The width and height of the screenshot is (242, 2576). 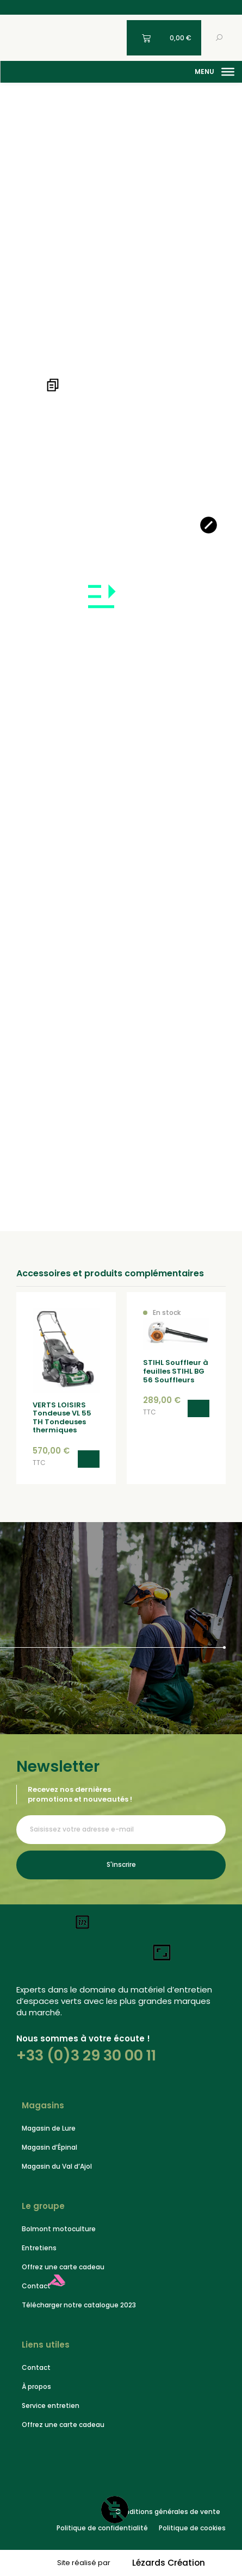 I want to click on copy file to clipboard, so click(x=53, y=385).